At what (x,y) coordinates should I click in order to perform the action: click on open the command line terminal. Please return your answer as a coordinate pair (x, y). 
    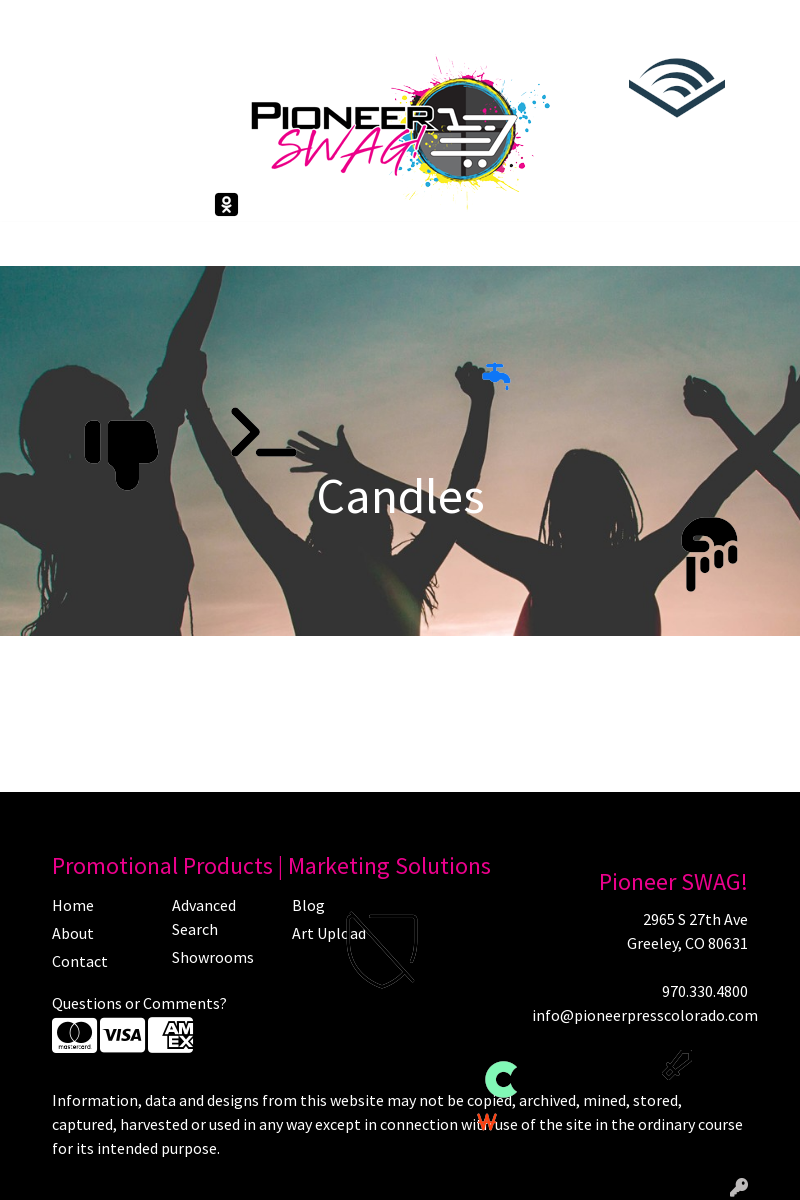
    Looking at the image, I should click on (264, 432).